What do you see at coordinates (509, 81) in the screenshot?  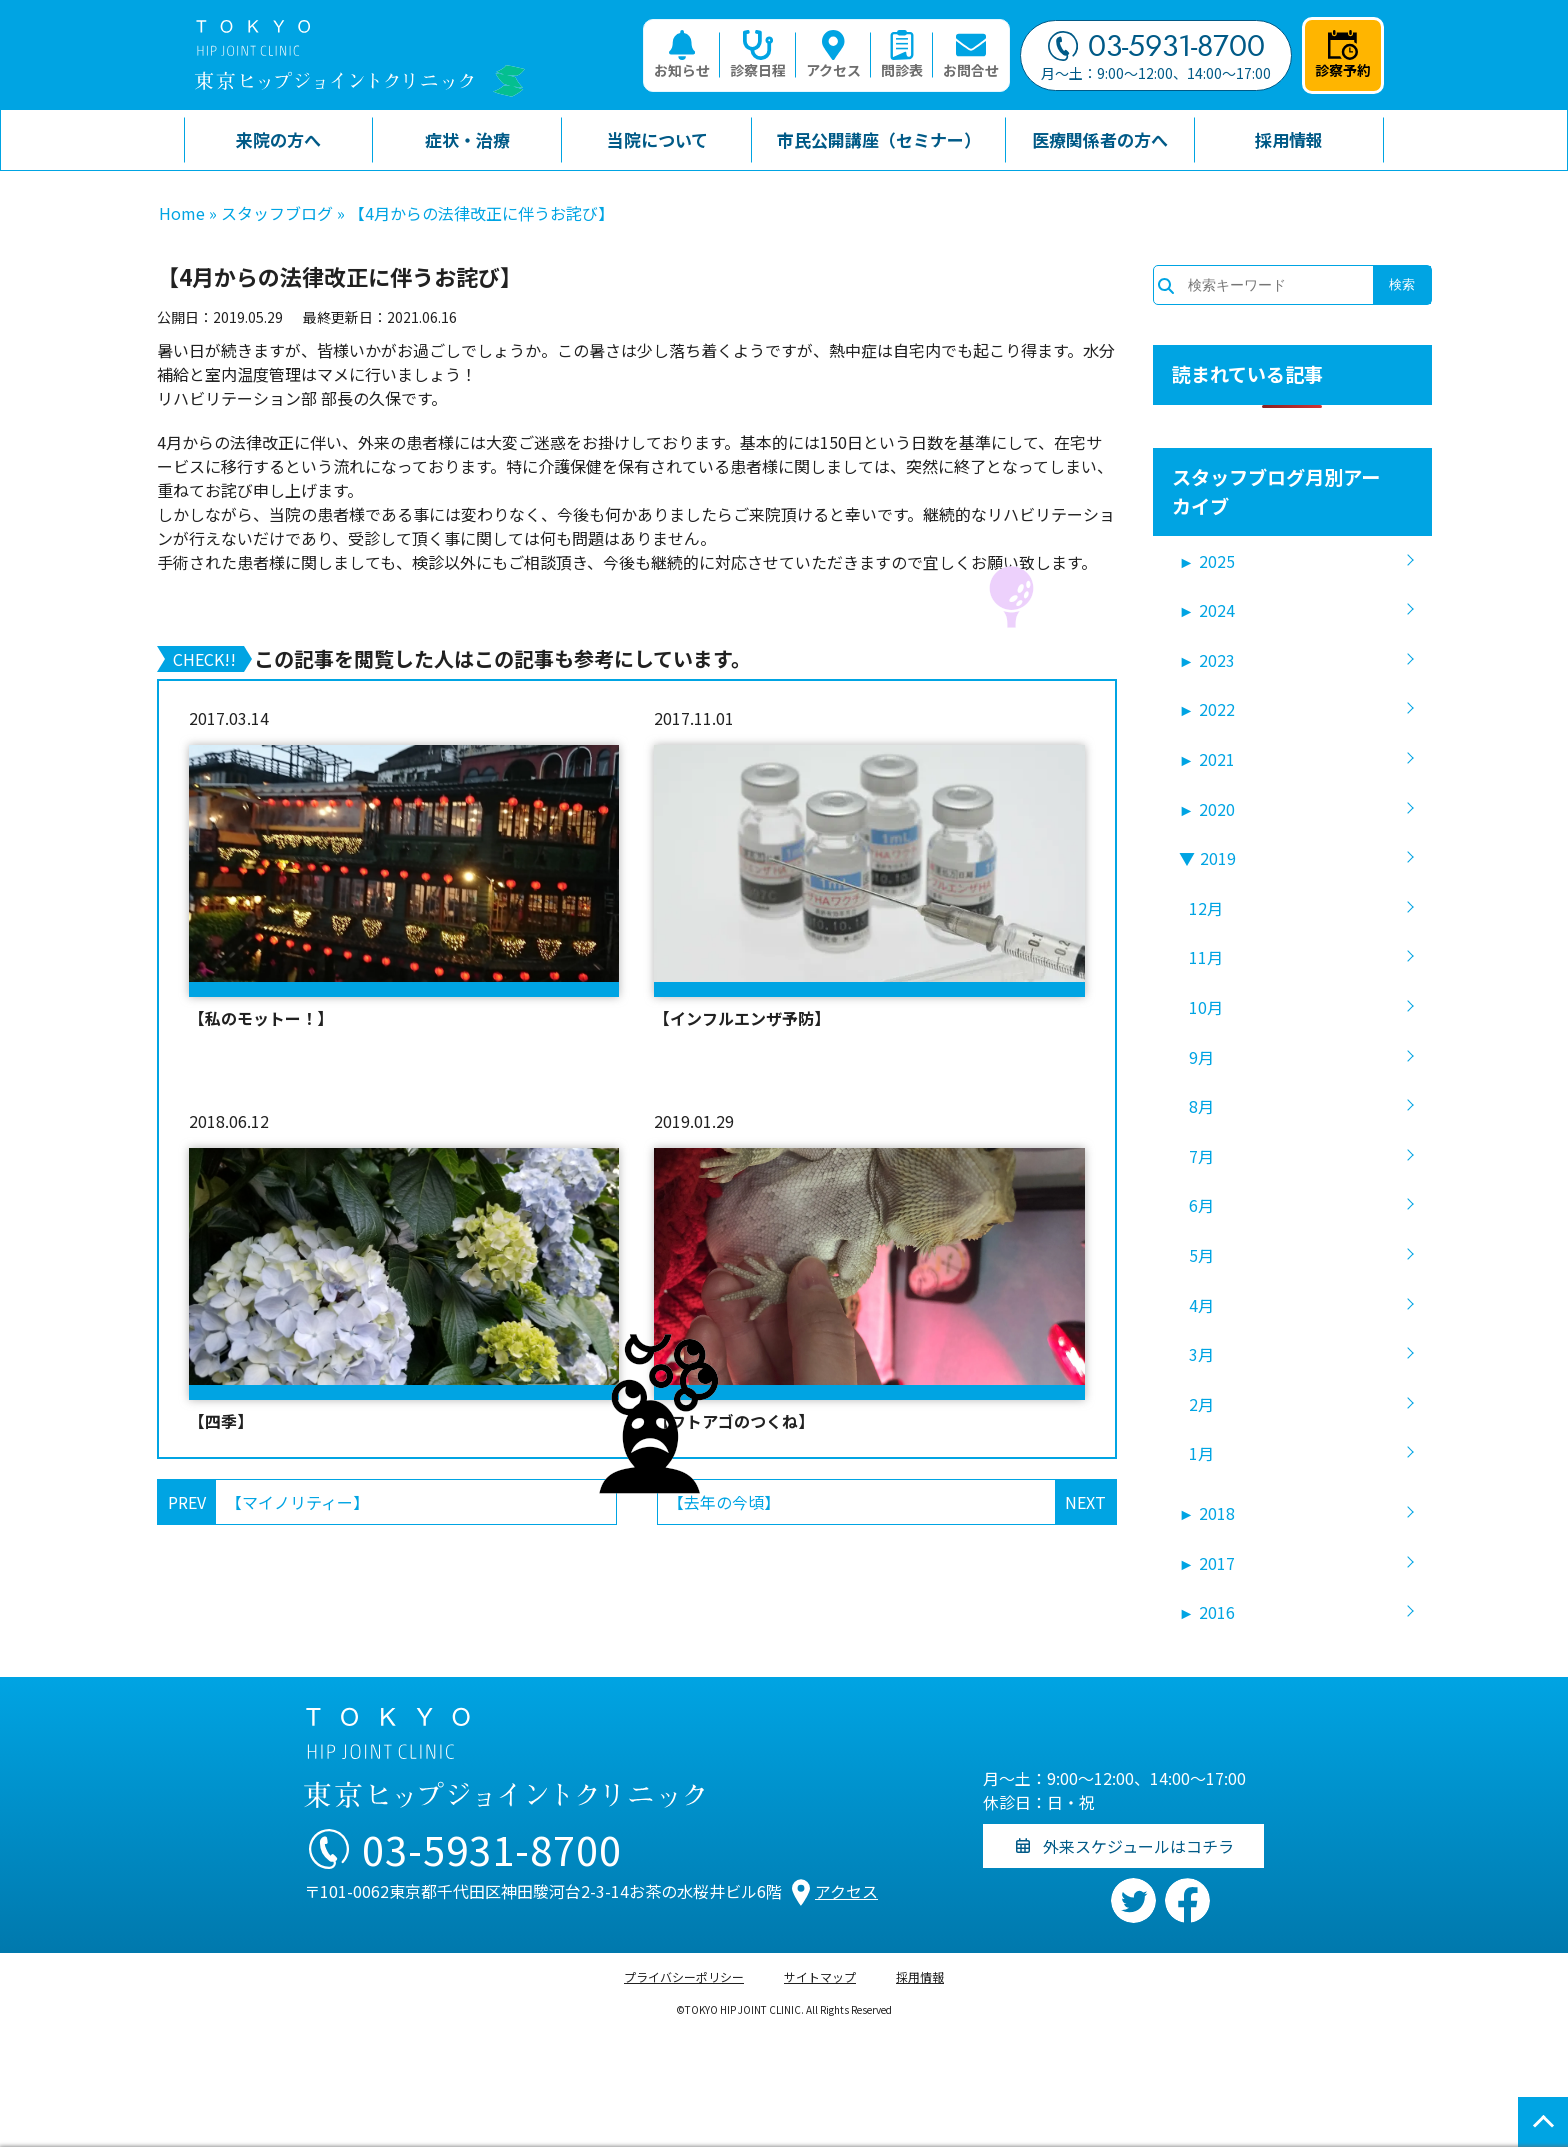 I see `view document or note` at bounding box center [509, 81].